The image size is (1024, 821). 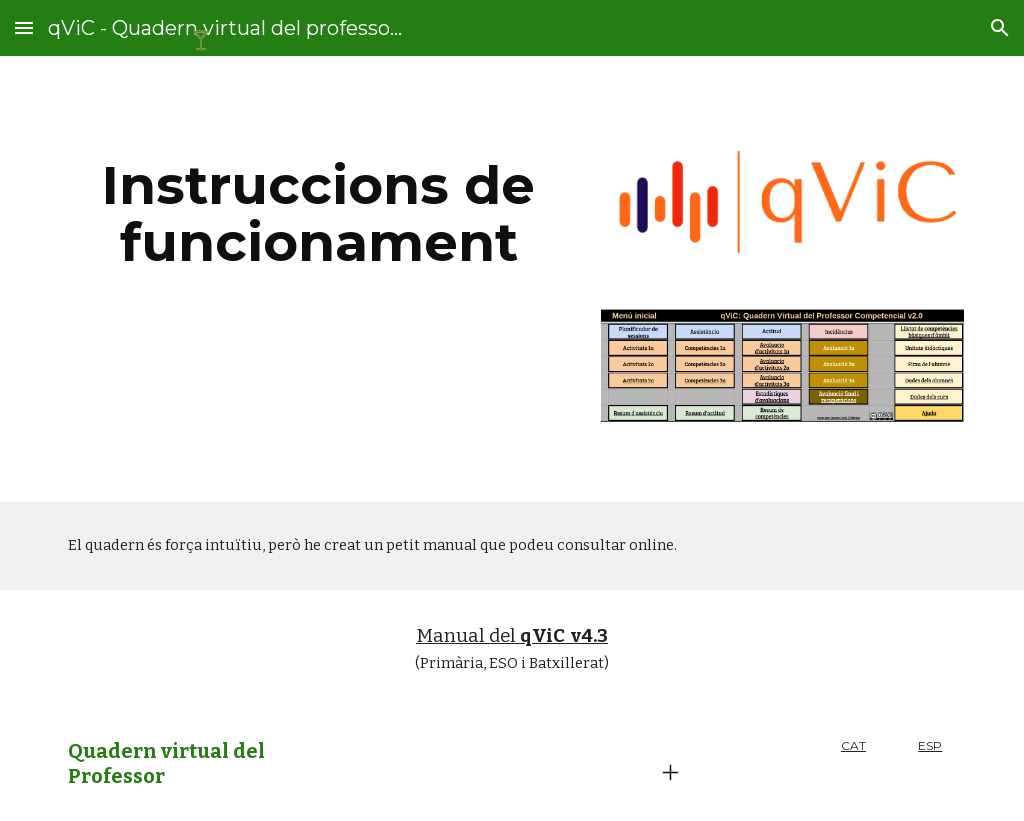 I want to click on browse cocktail or drink recipes, so click(x=201, y=40).